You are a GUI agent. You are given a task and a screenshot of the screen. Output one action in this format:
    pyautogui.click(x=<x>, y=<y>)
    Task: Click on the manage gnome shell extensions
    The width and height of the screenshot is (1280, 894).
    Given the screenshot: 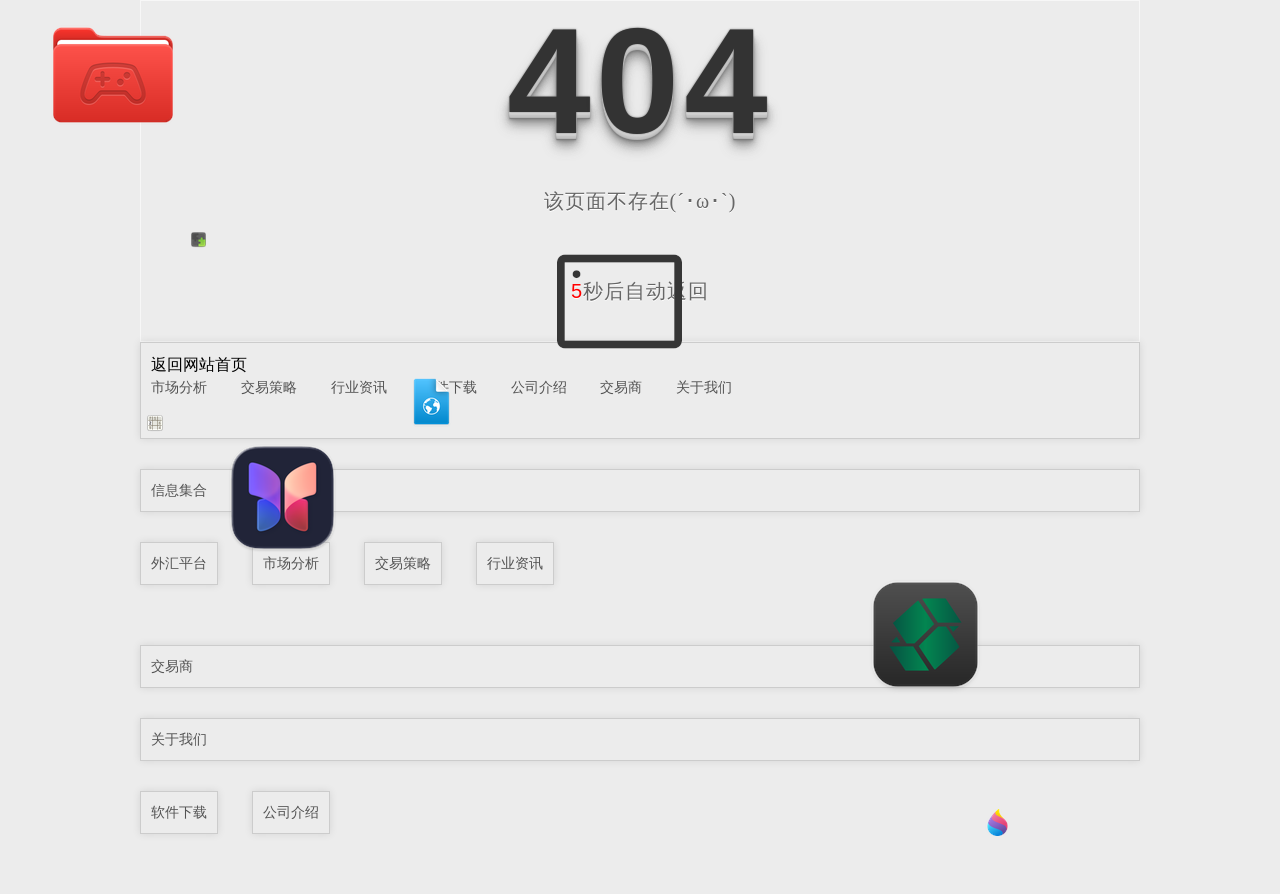 What is the action you would take?
    pyautogui.click(x=198, y=239)
    